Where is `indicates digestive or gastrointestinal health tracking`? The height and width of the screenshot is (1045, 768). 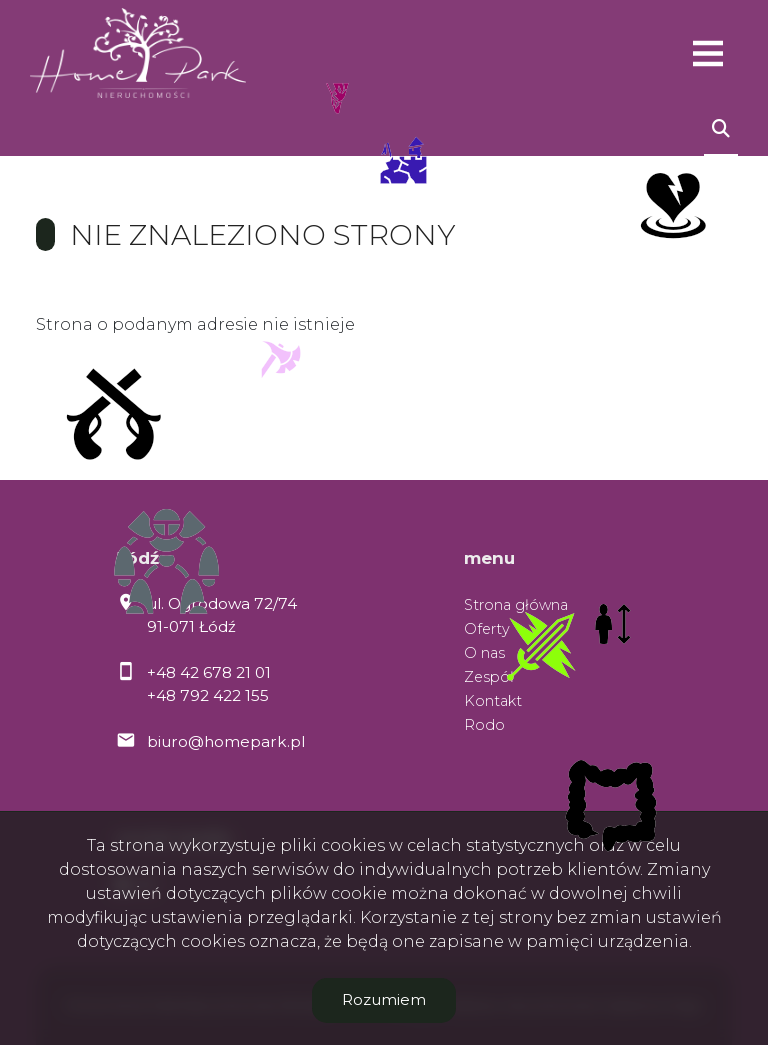
indicates digestive or gastrointestinal health tracking is located at coordinates (610, 805).